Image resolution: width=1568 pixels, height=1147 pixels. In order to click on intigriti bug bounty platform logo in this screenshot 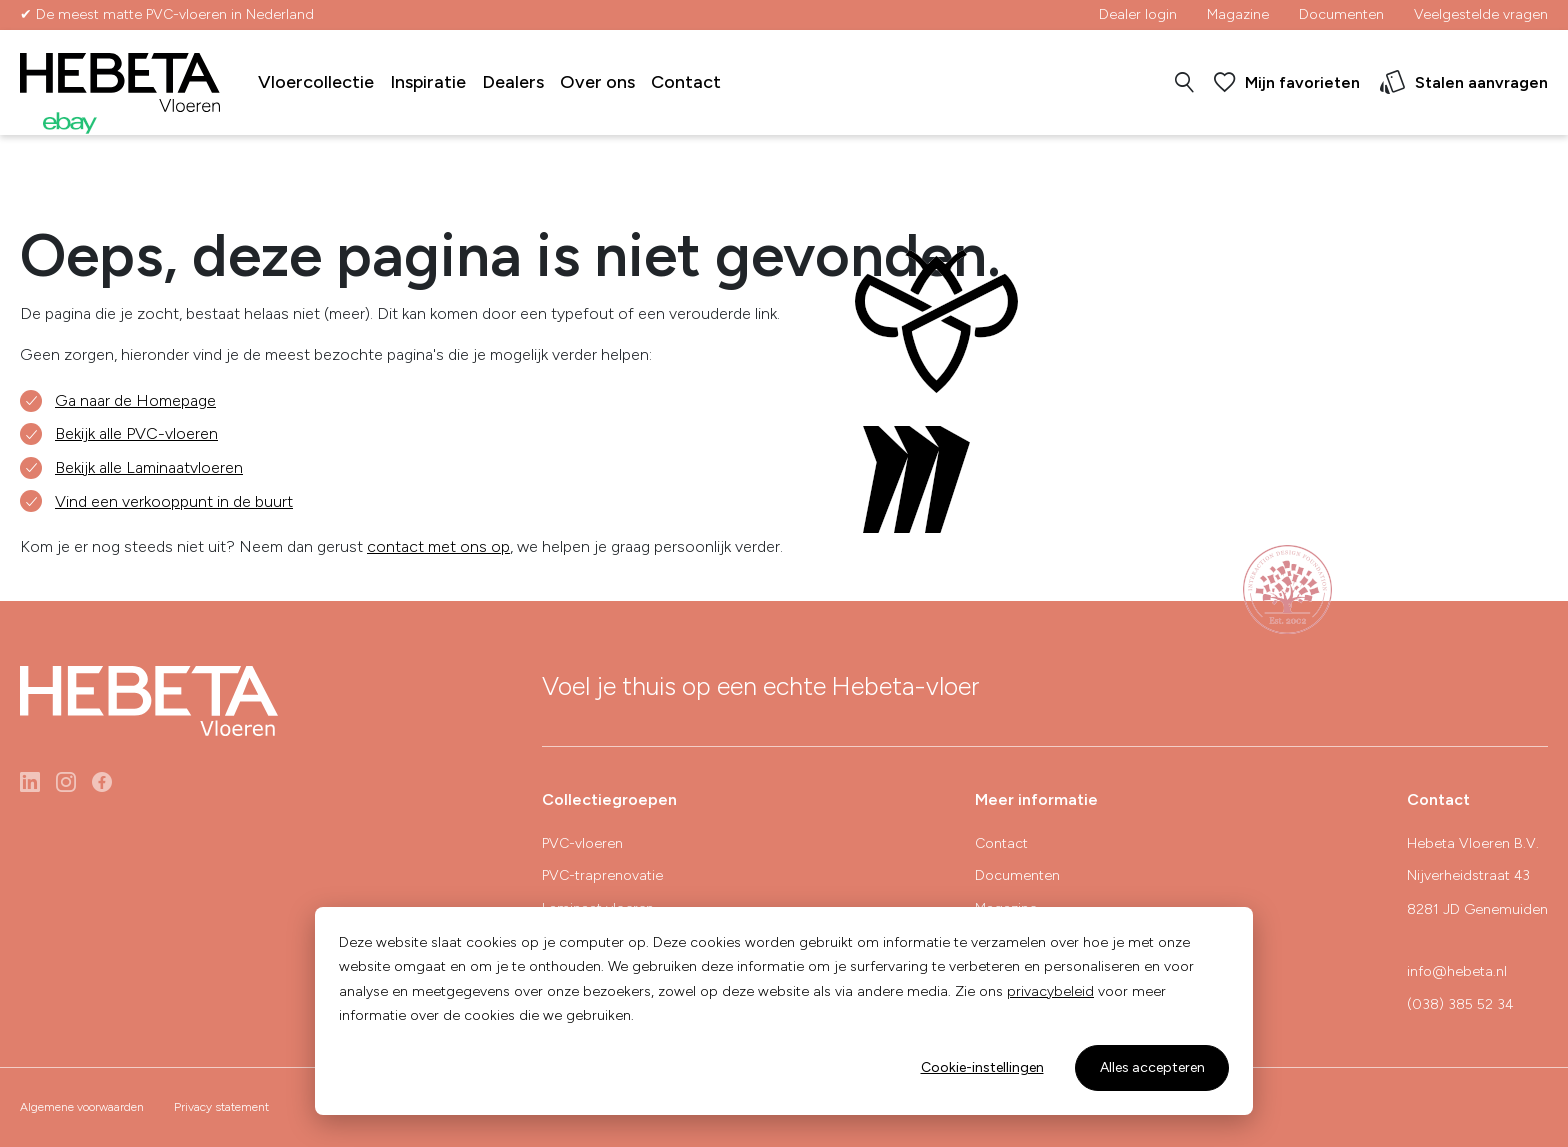, I will do `click(936, 321)`.